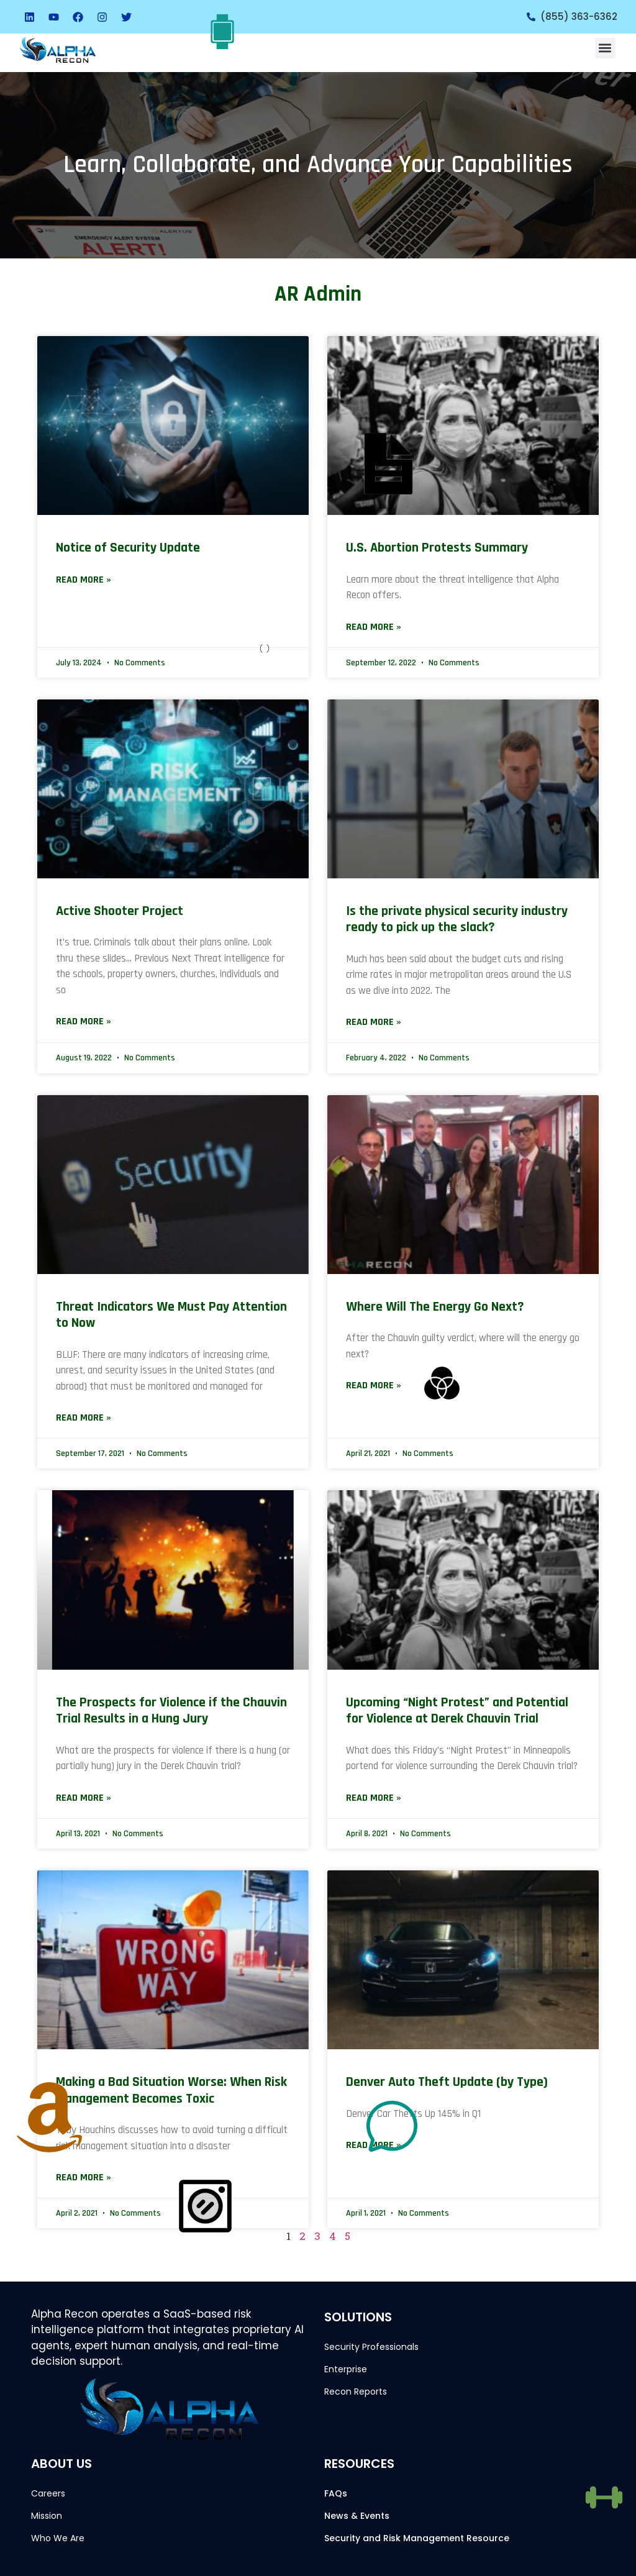 Image resolution: width=636 pixels, height=2576 pixels. Describe the element at coordinates (205, 2206) in the screenshot. I see `access laundry or appliance settings` at that location.